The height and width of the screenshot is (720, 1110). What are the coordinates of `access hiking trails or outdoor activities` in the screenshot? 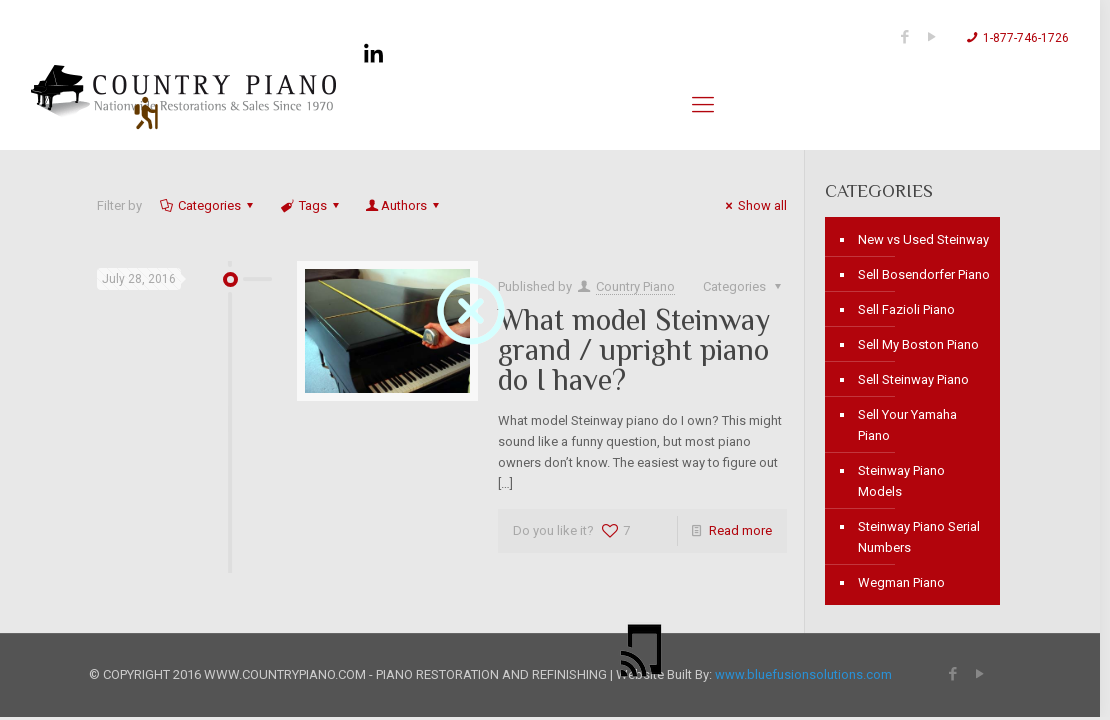 It's located at (147, 113).